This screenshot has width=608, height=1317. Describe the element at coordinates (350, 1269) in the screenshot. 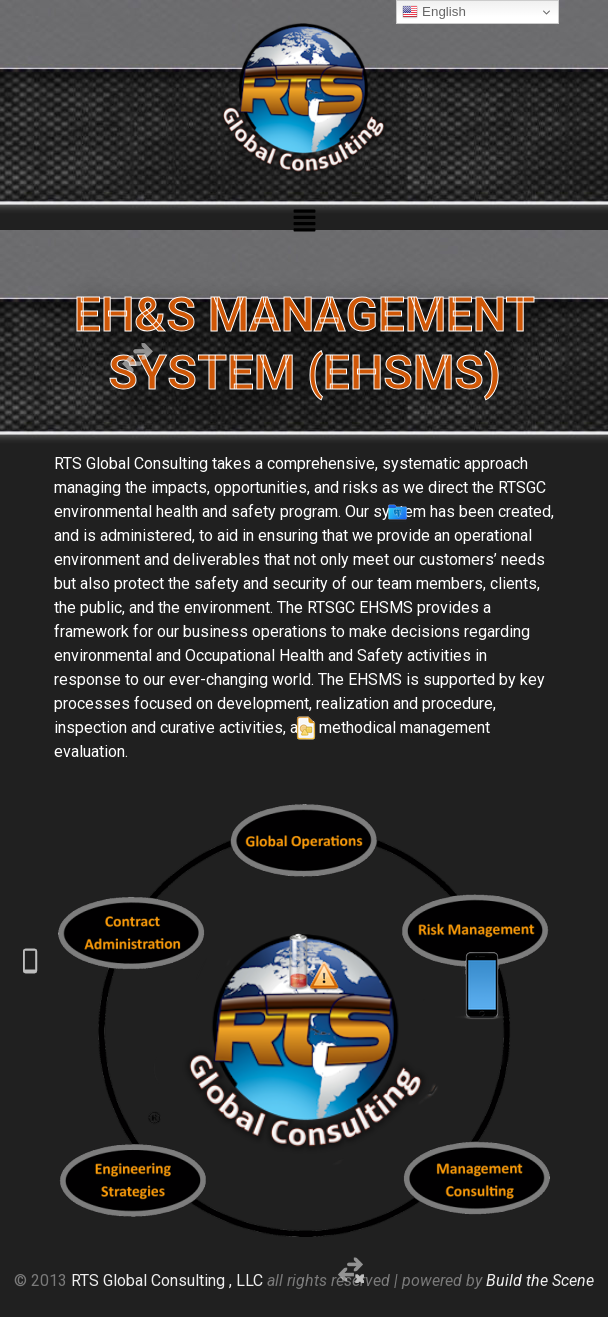

I see `indicates no network connection available` at that location.